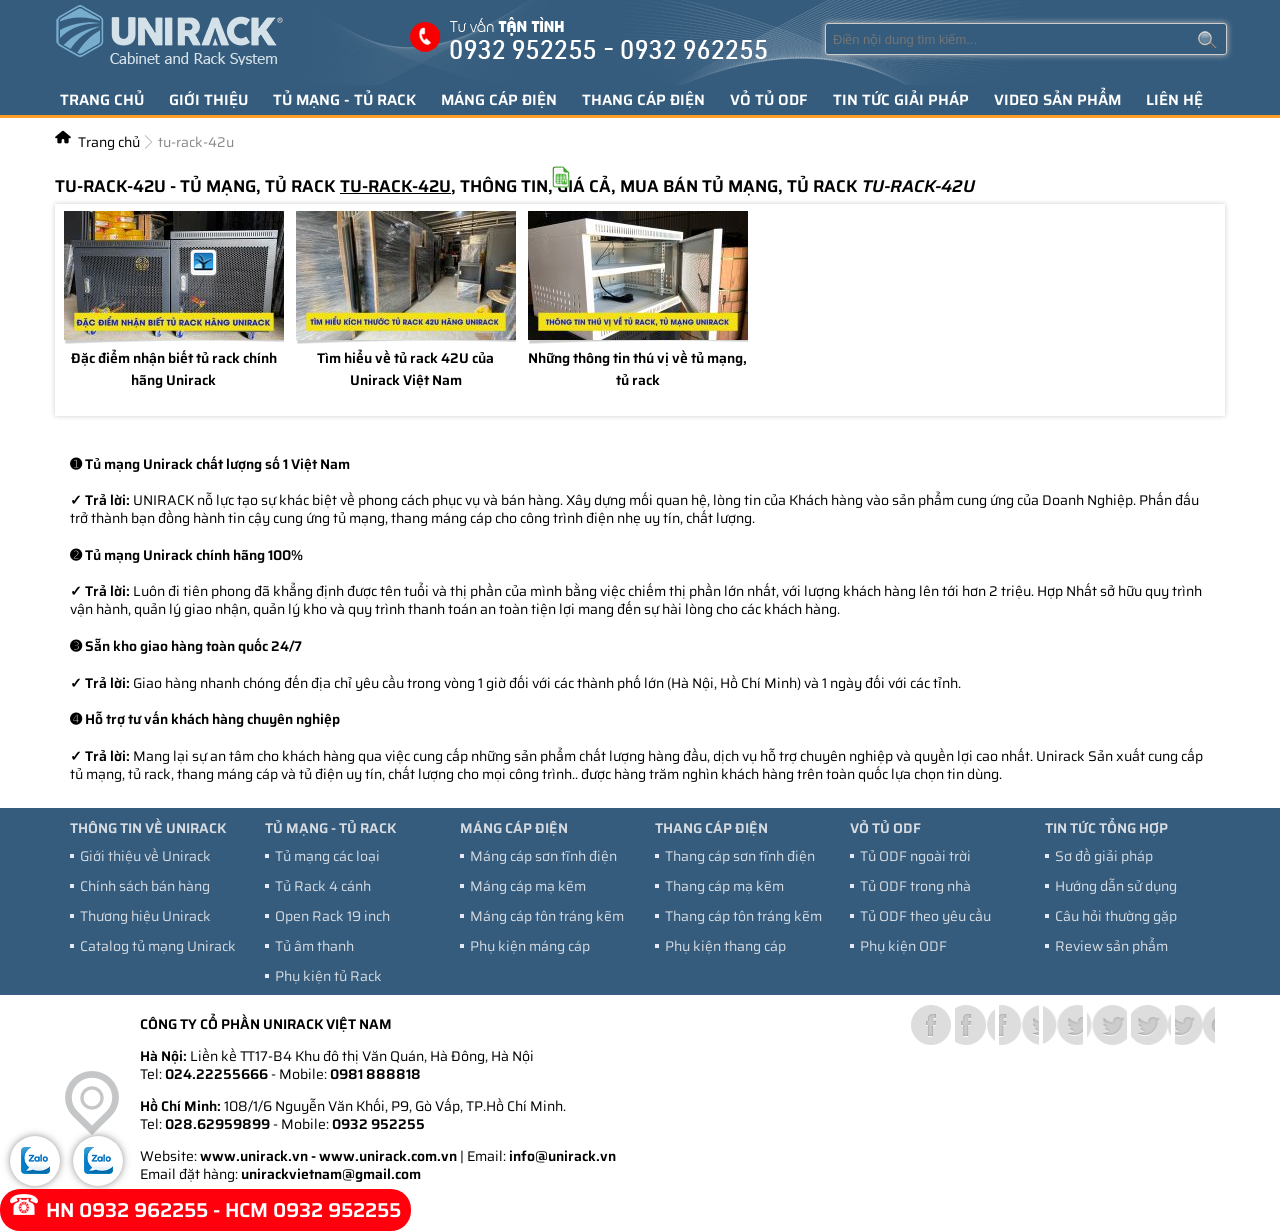 This screenshot has height=1232, width=1280. What do you see at coordinates (561, 177) in the screenshot?
I see `open an opendocument spreadsheet file` at bounding box center [561, 177].